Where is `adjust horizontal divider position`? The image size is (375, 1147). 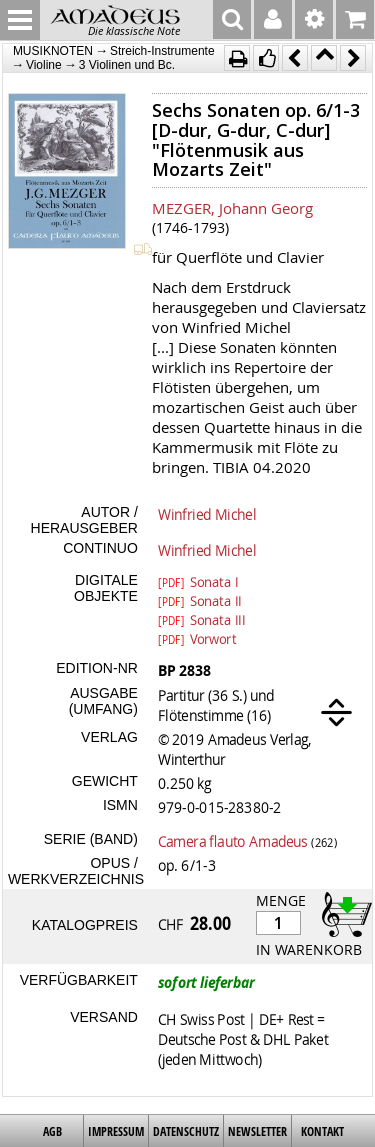
adjust horizontal divider position is located at coordinates (336, 712).